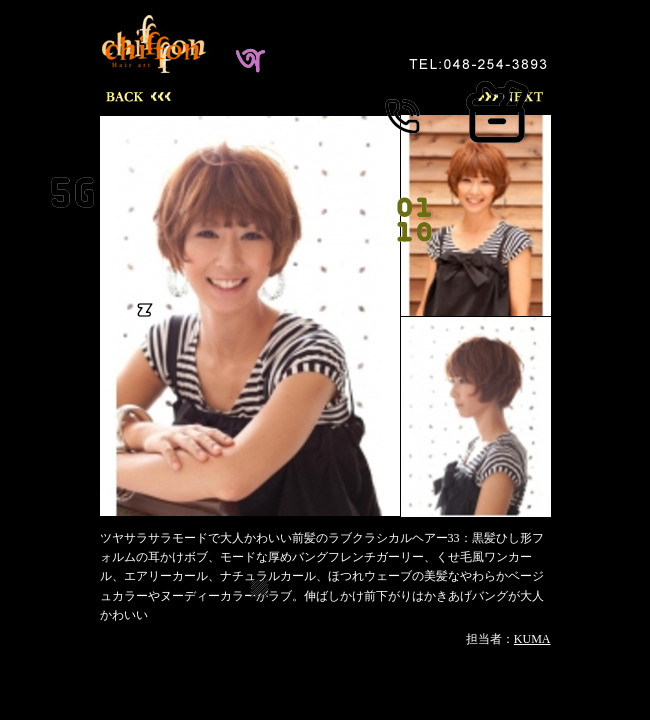  I want to click on apply texture or pattern to selection, so click(259, 588).